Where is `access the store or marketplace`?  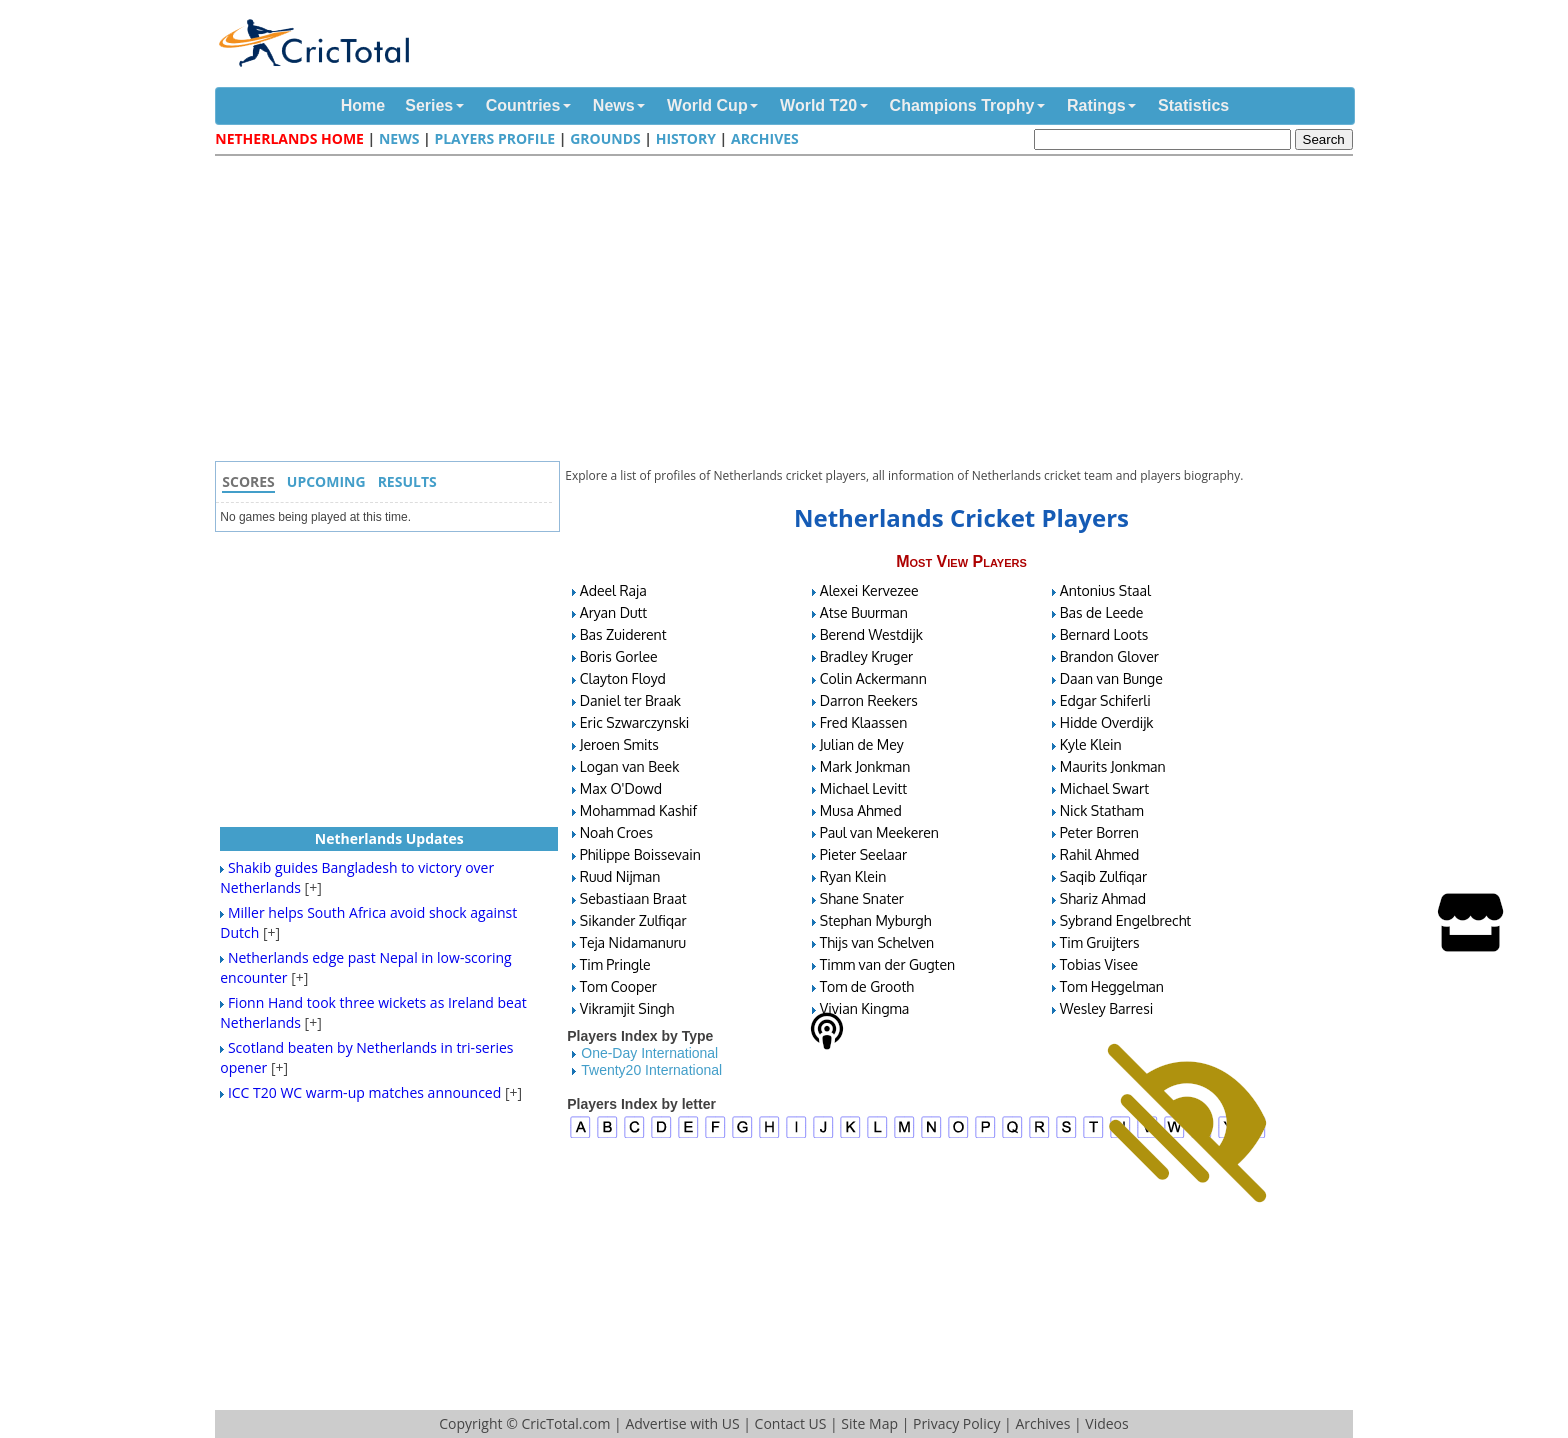
access the store or marketplace is located at coordinates (1470, 922).